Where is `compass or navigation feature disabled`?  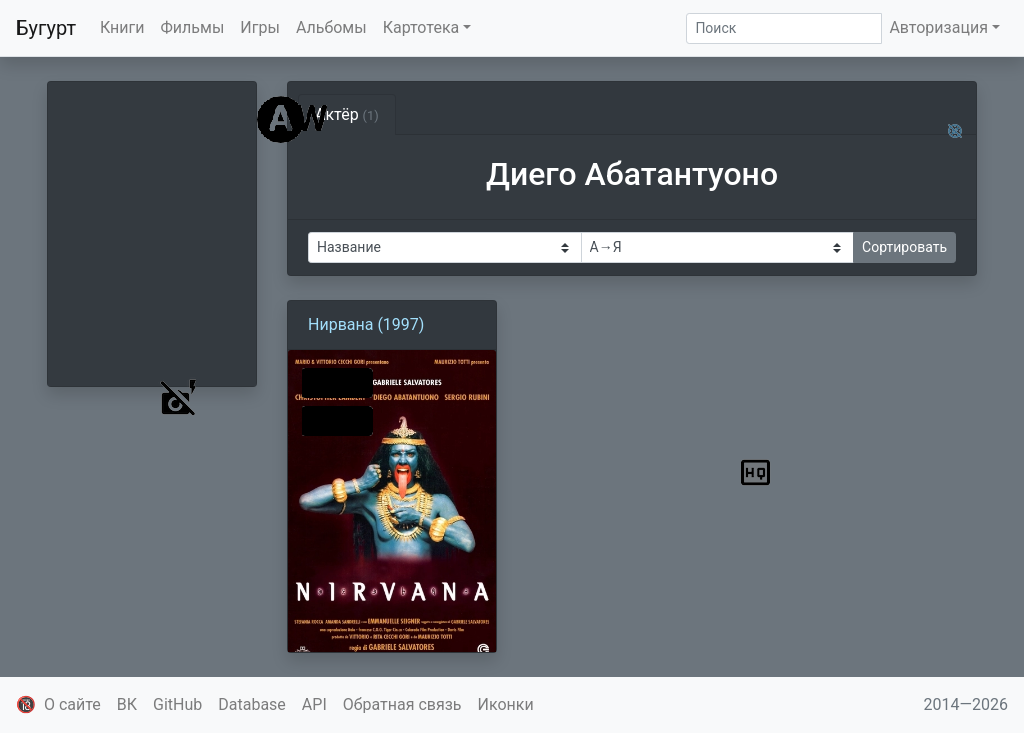
compass or navigation feature disabled is located at coordinates (955, 131).